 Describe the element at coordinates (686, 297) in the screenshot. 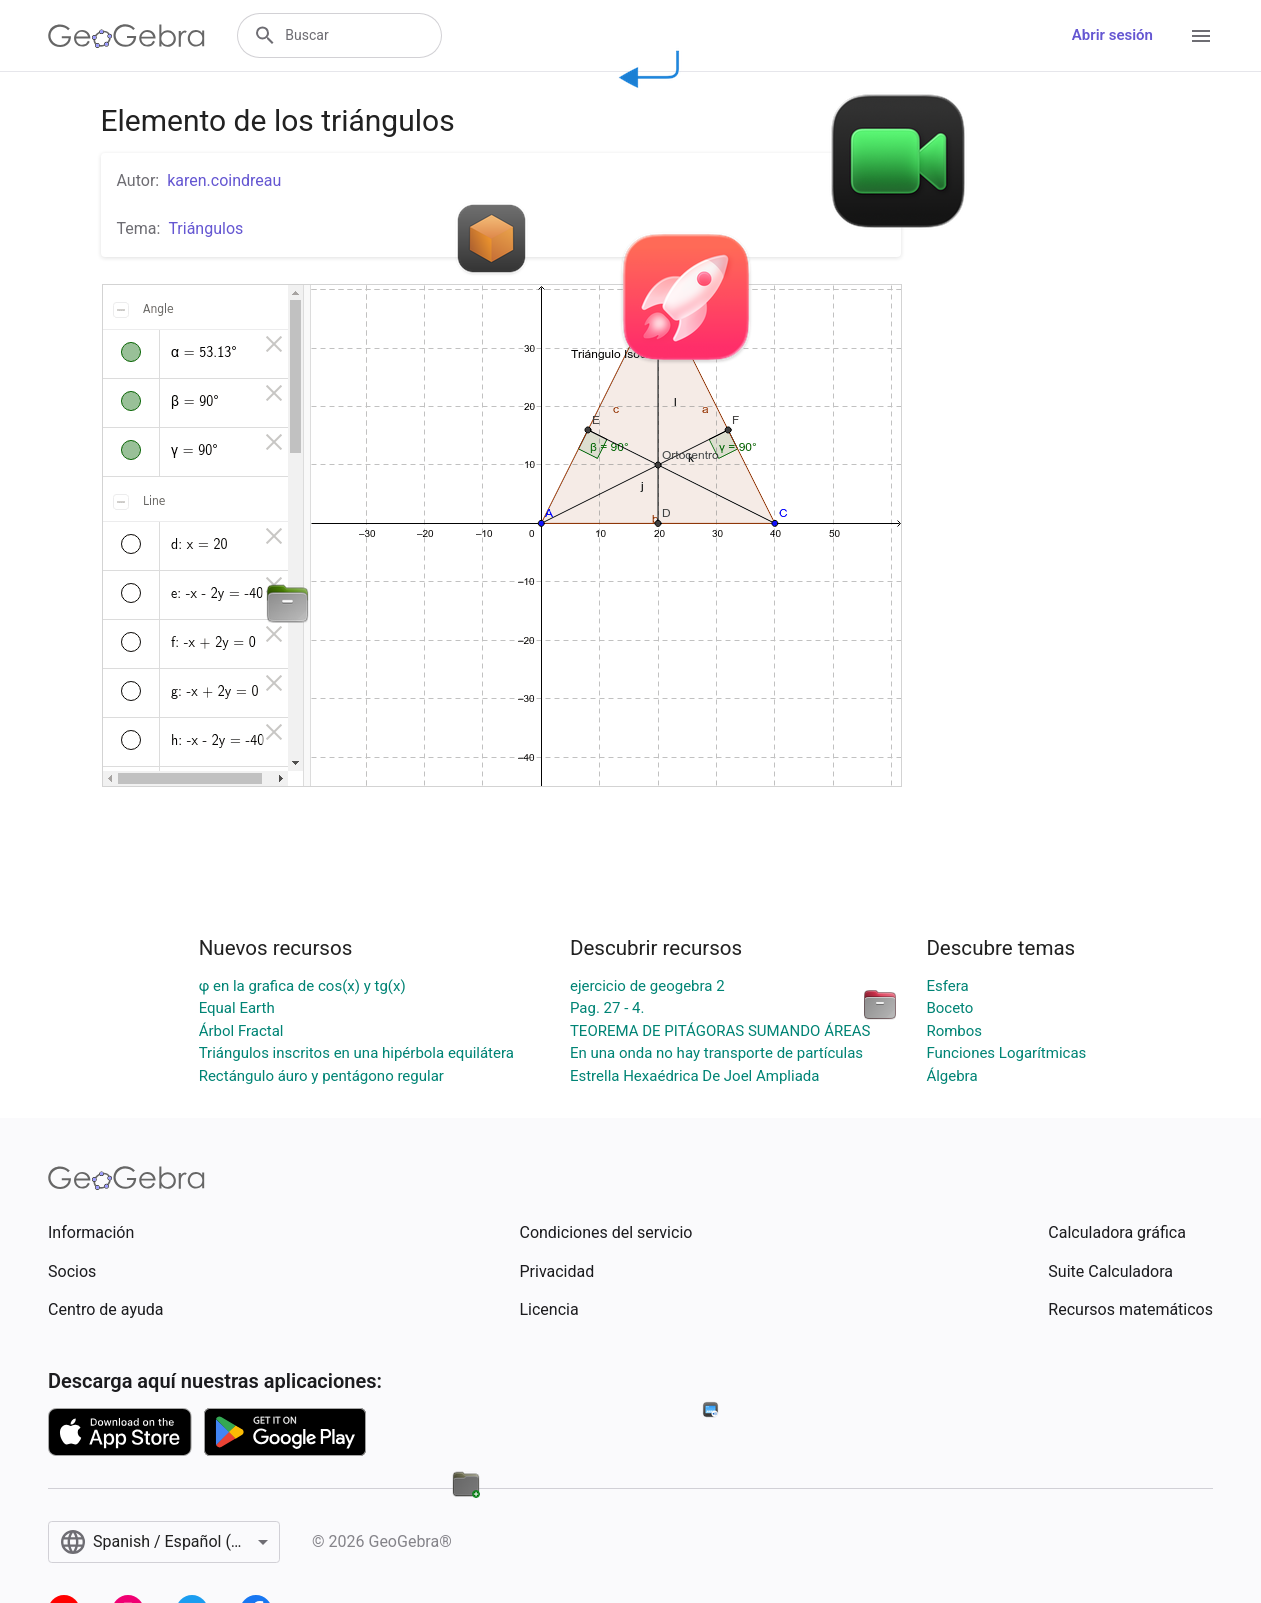

I see `launch the games app` at that location.